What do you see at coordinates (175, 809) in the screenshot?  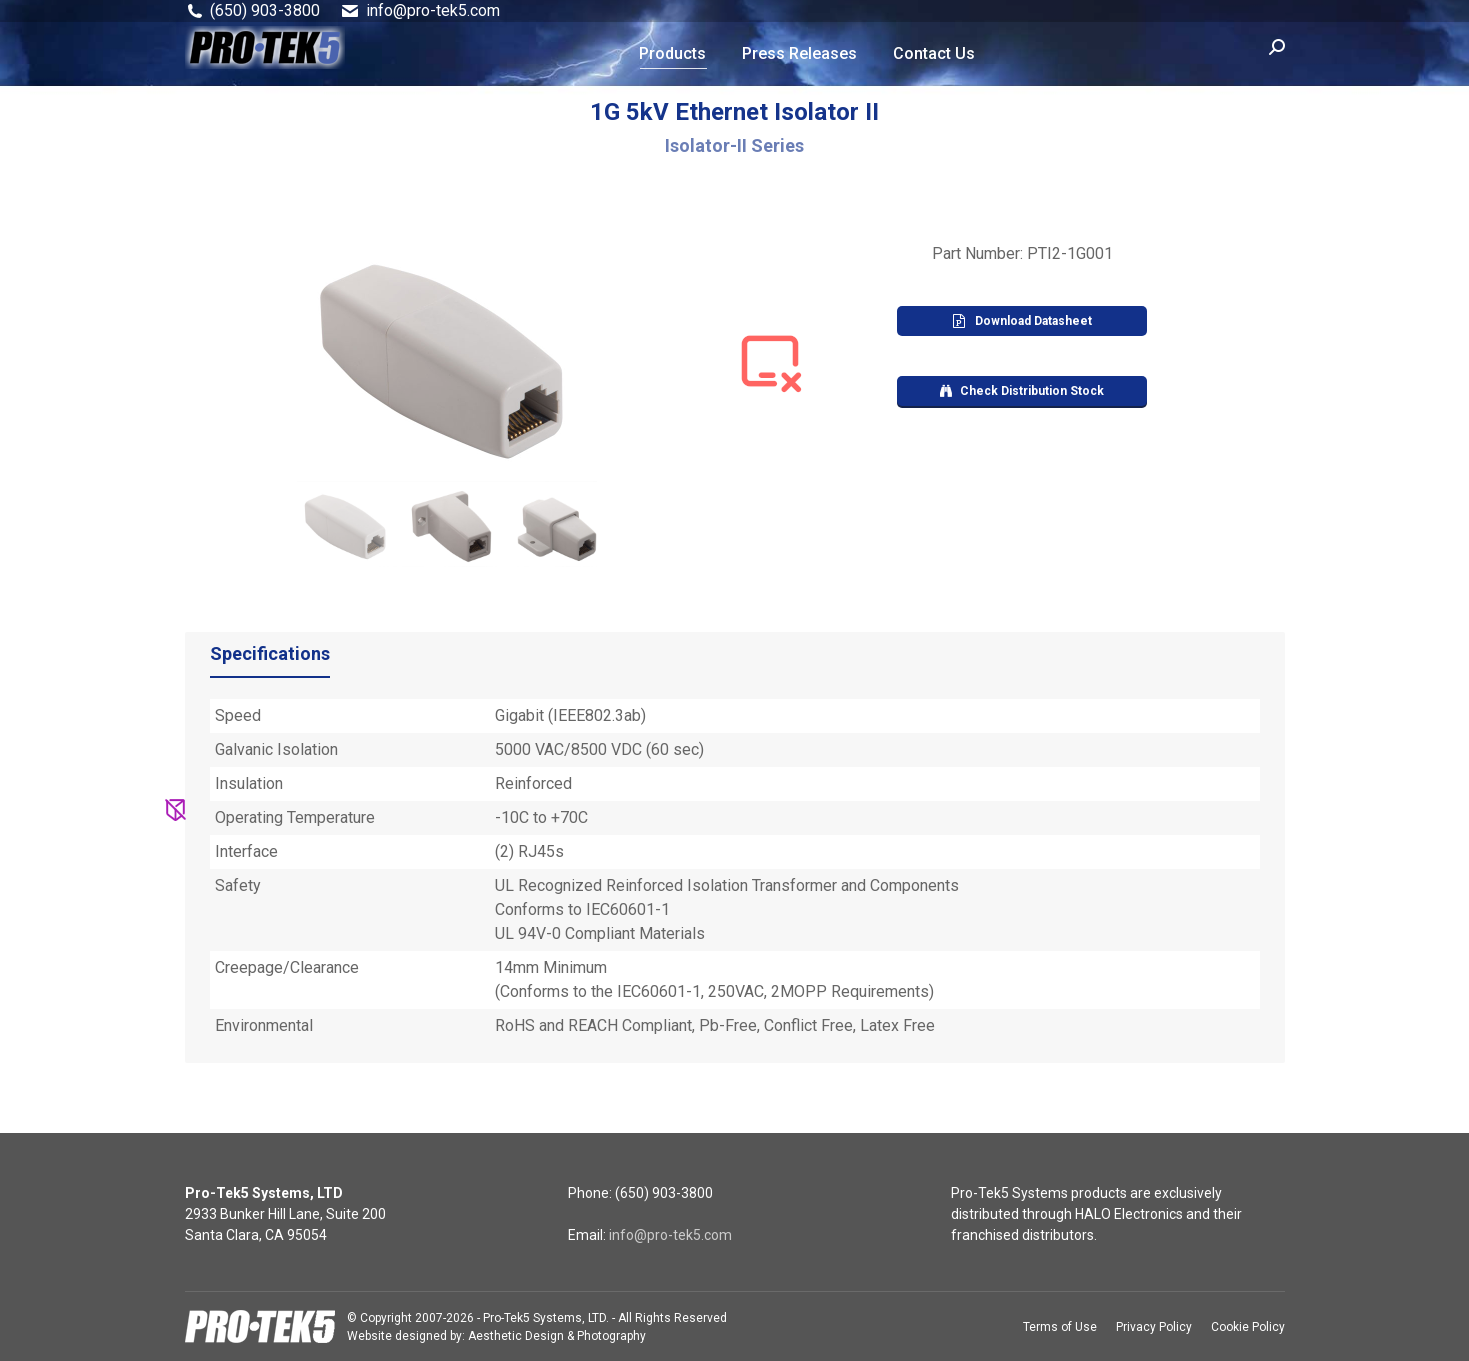 I see `disable light refraction or spectrum effects` at bounding box center [175, 809].